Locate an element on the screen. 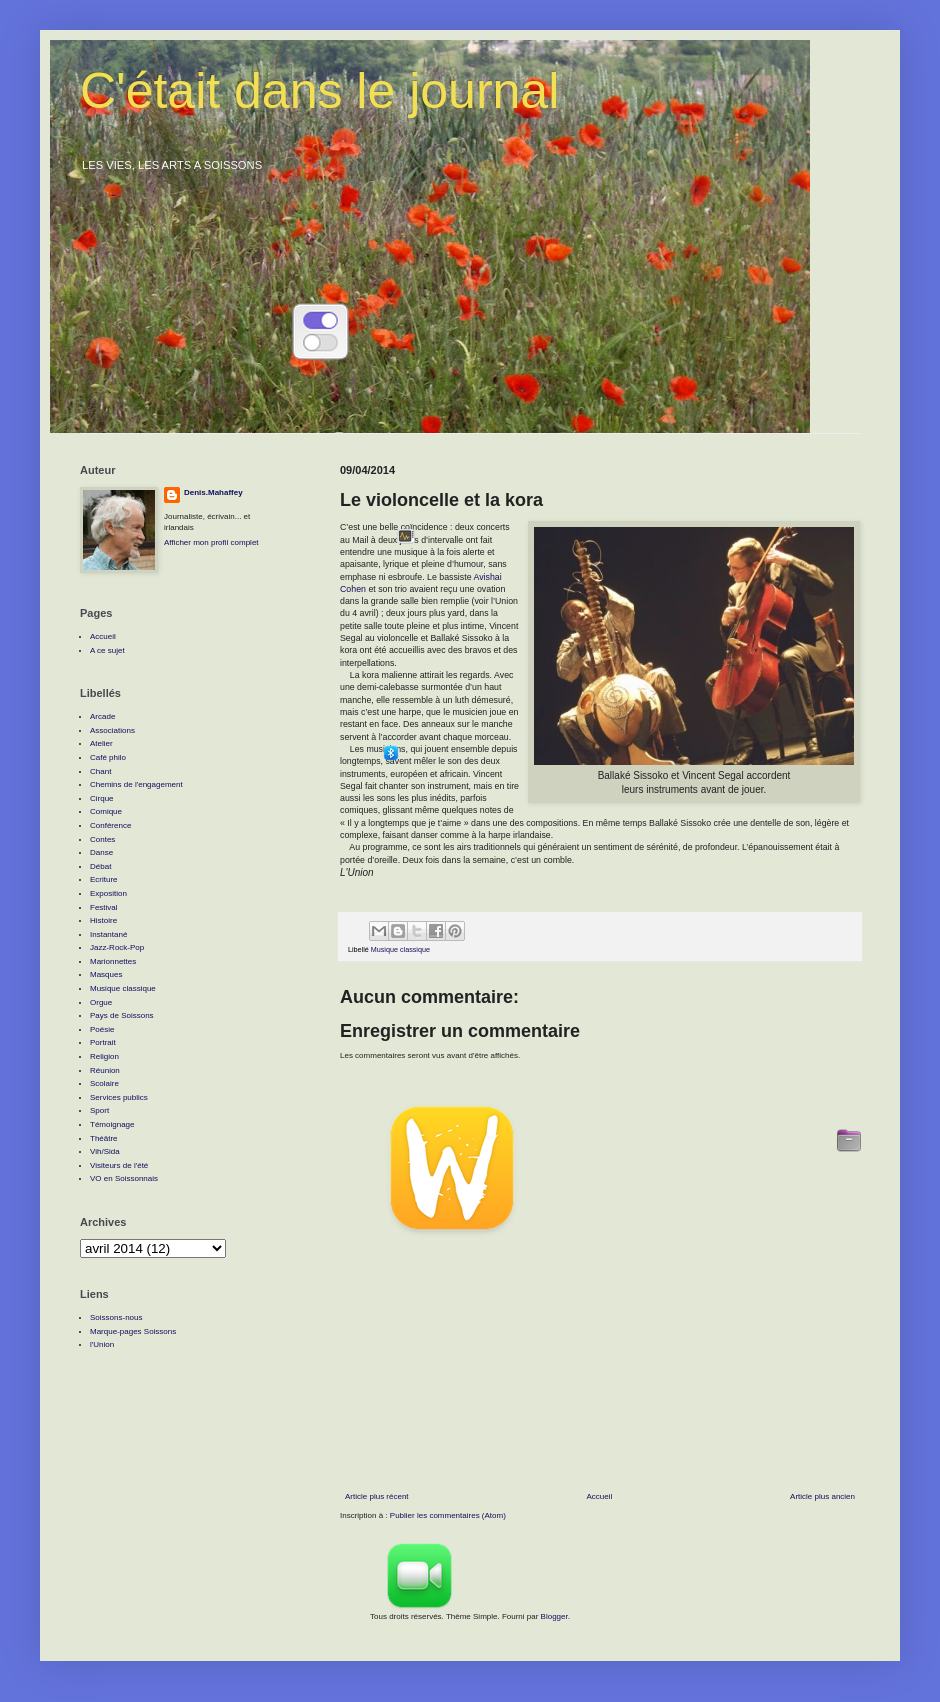 This screenshot has width=940, height=1702. open gnome tweaks settings is located at coordinates (320, 331).